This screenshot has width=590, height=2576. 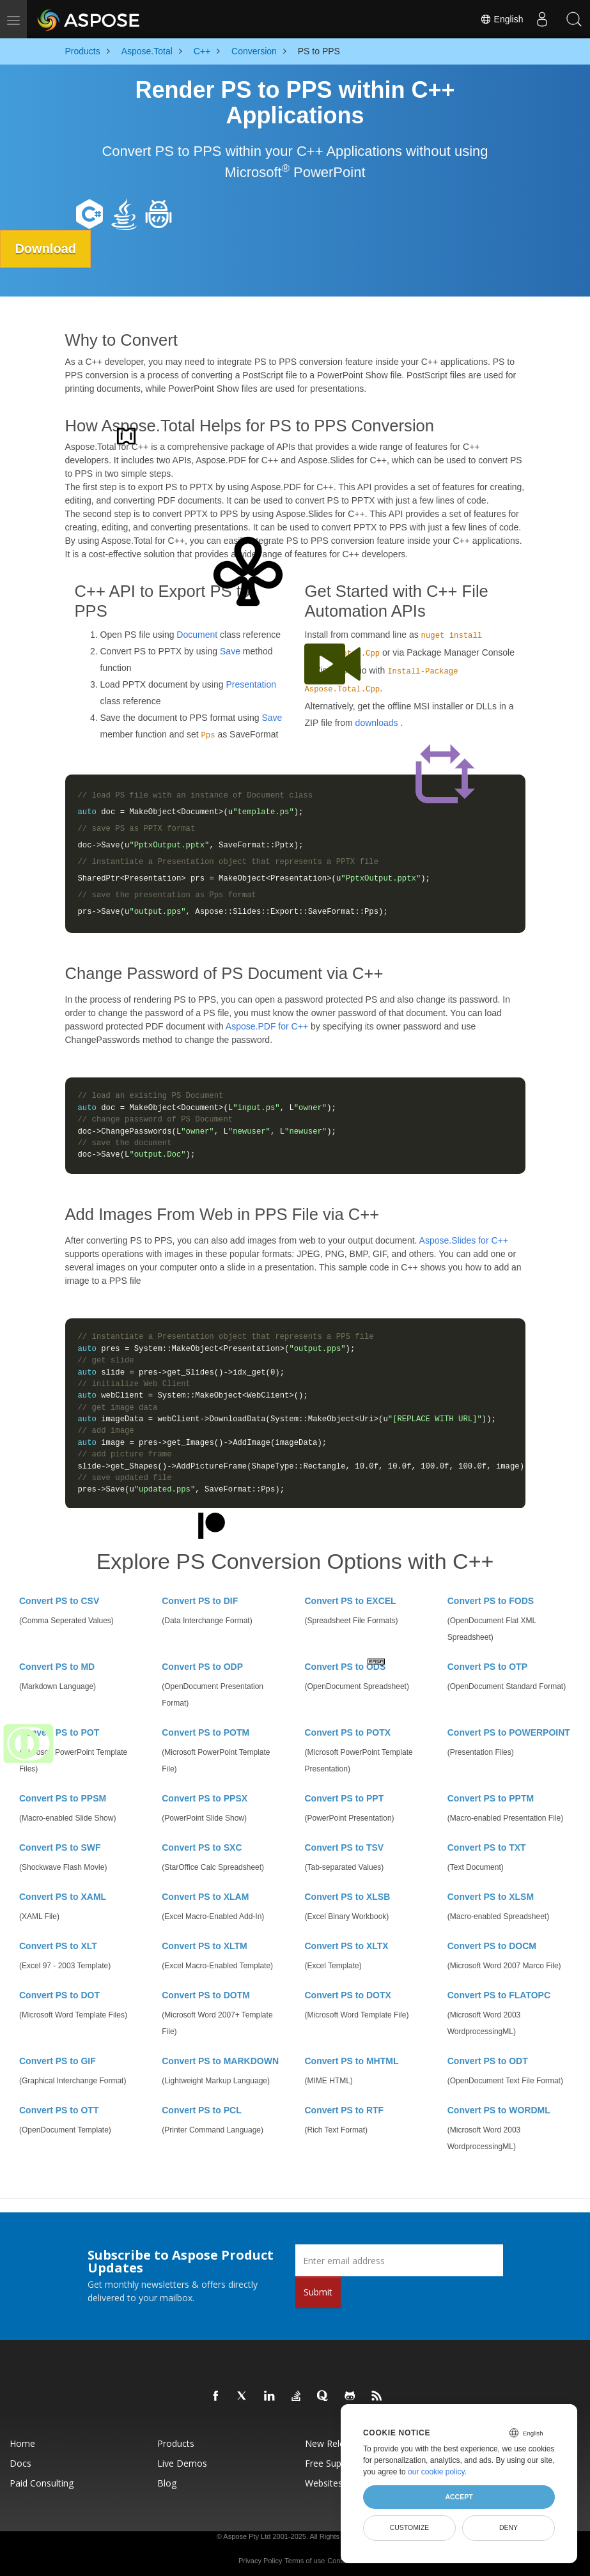 What do you see at coordinates (248, 571) in the screenshot?
I see `represents the clubs suit in a card or poker game` at bounding box center [248, 571].